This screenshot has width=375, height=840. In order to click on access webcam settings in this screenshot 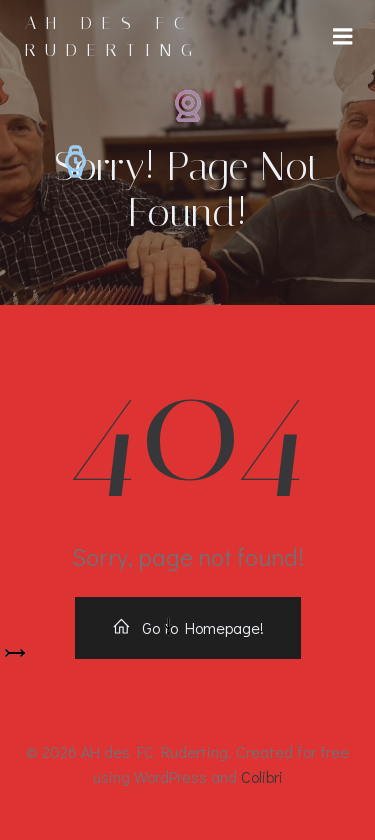, I will do `click(188, 106)`.